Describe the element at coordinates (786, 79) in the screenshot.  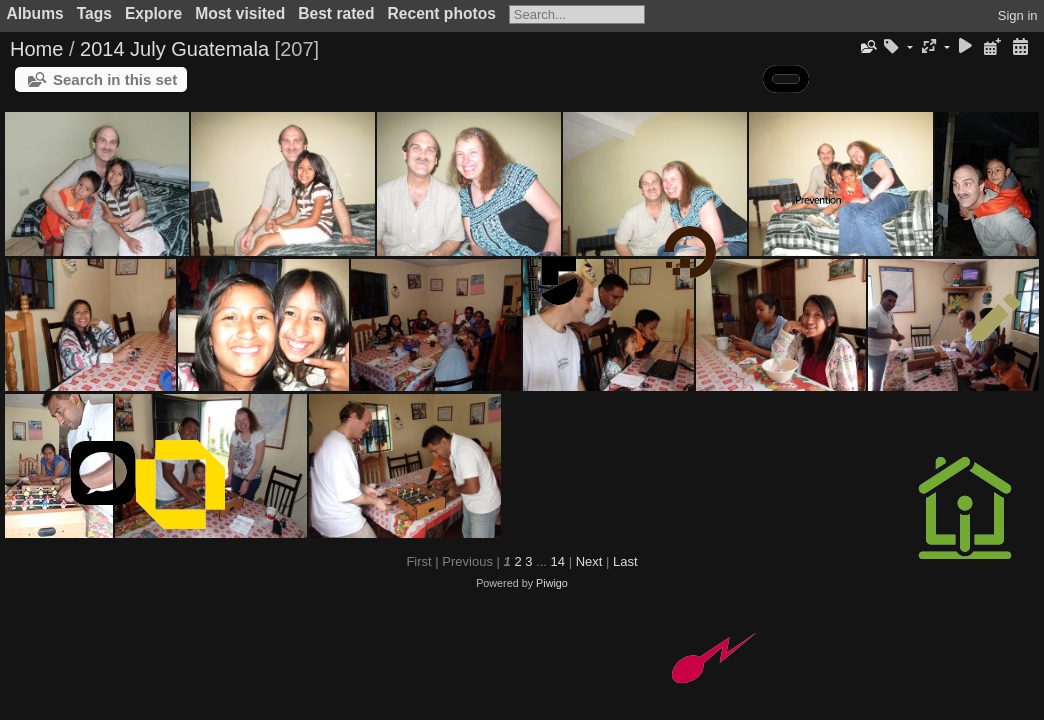
I see `open Oculus VR app or settings` at that location.